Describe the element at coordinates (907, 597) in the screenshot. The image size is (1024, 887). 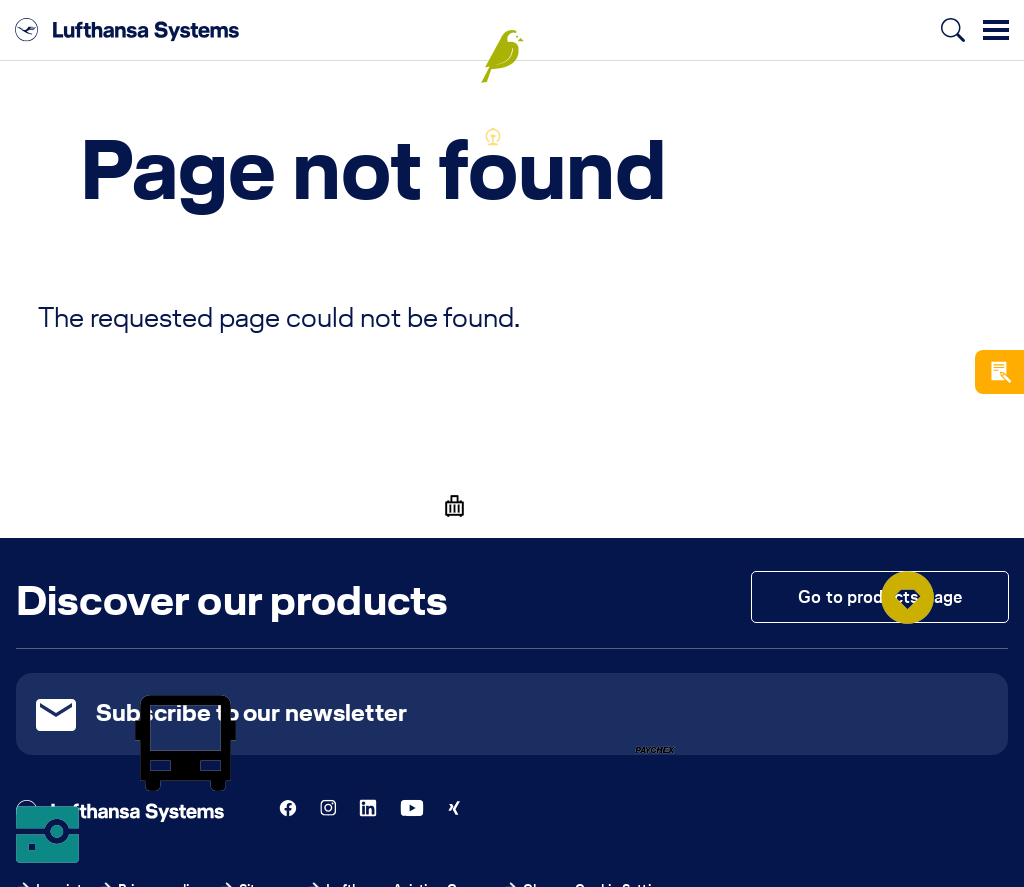
I see `copper cryptocurrency logo` at that location.